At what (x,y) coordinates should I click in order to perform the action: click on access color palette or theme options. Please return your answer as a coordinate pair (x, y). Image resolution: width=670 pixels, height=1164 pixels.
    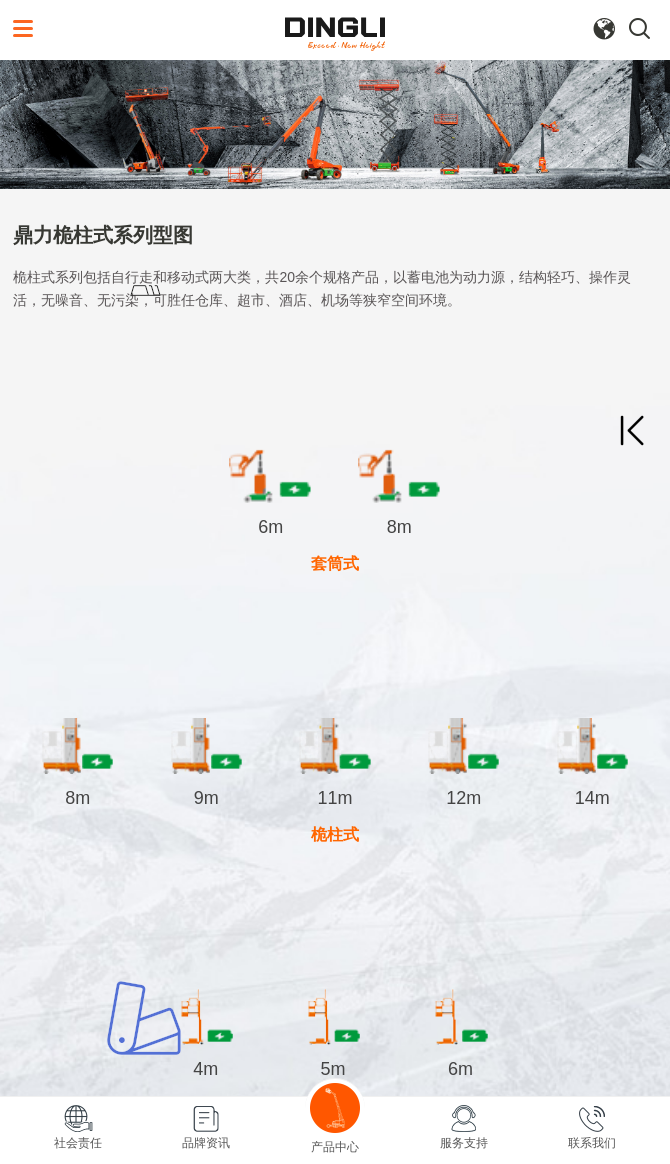
    Looking at the image, I should click on (141, 1021).